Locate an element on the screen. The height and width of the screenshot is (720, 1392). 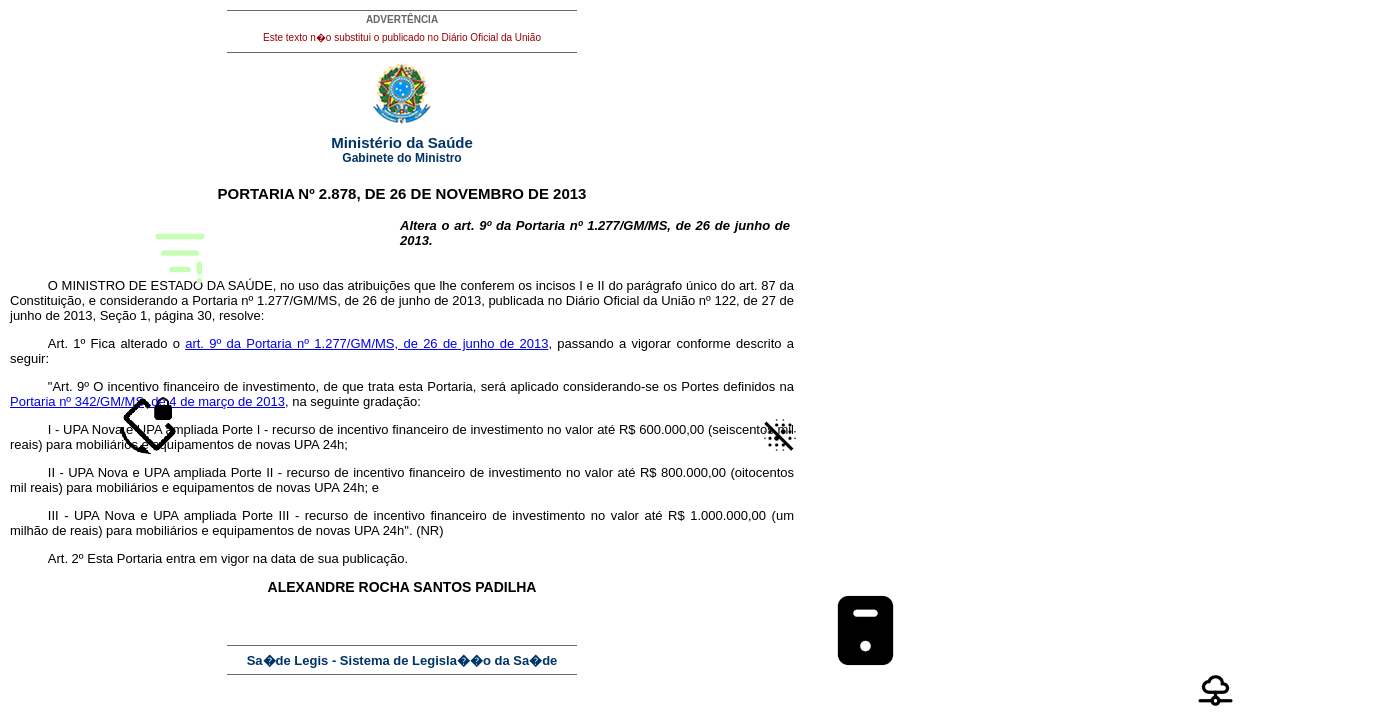
disable blur effect is located at coordinates (780, 435).